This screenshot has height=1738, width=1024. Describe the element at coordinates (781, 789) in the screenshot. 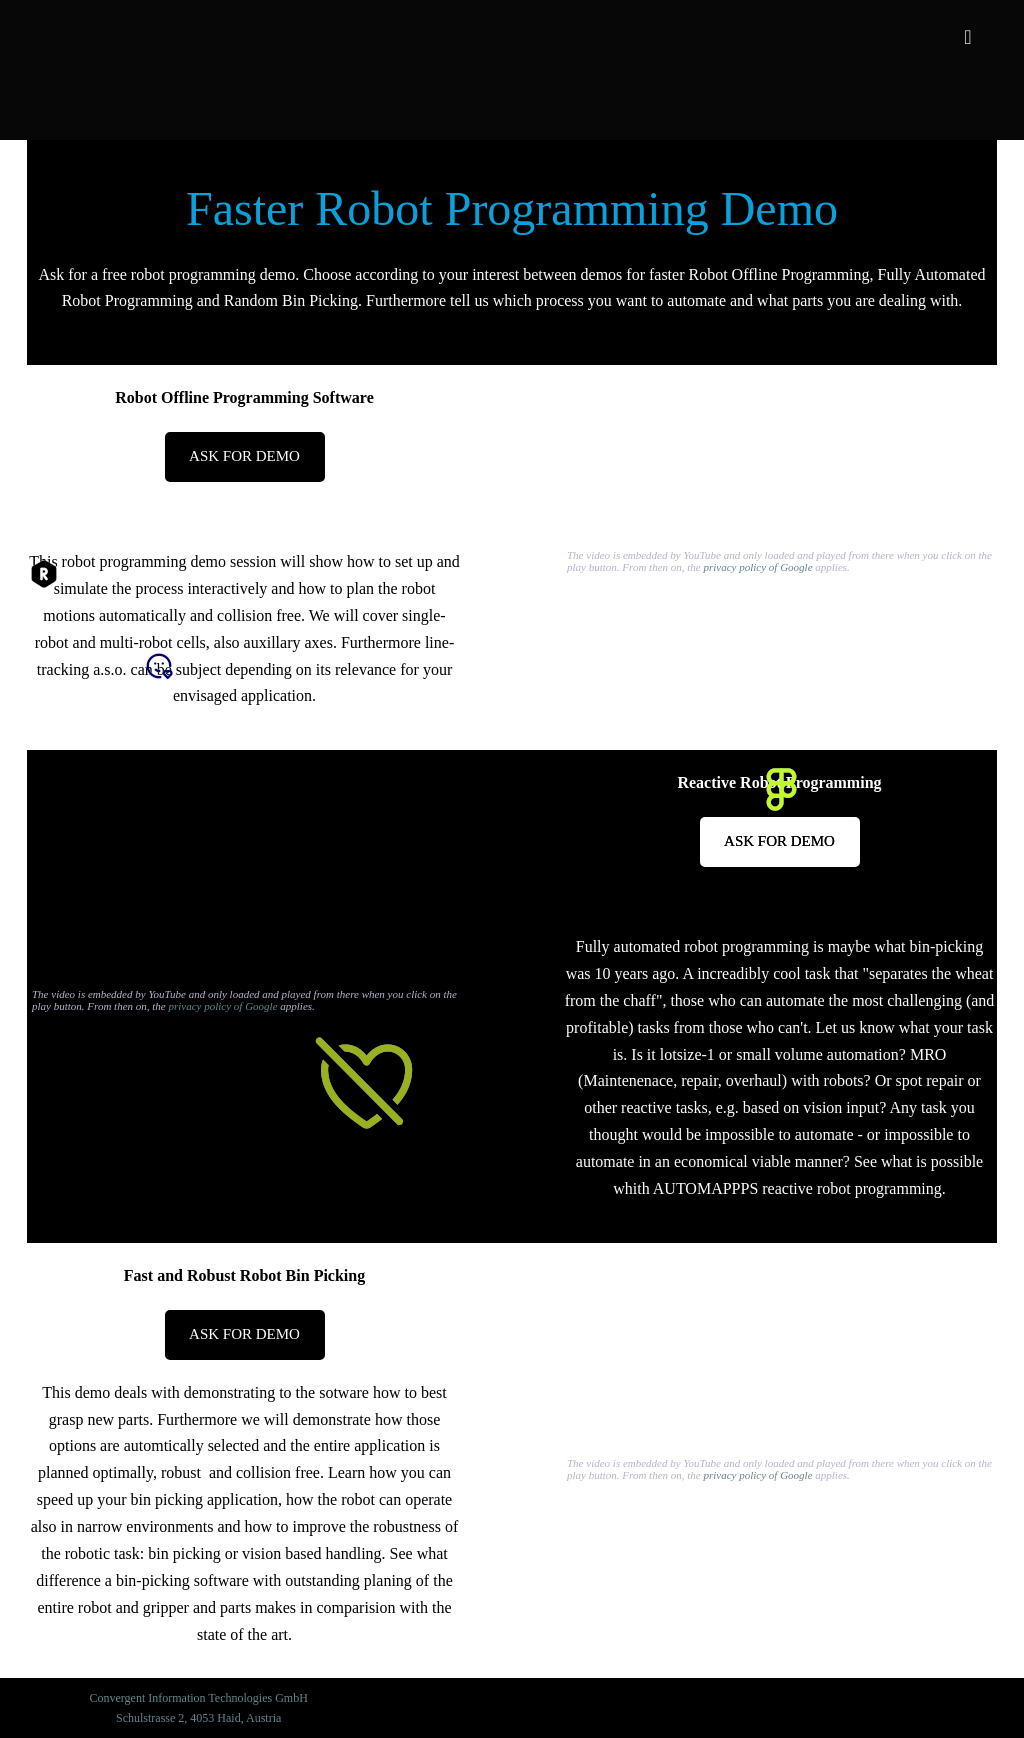

I see `open figma design file` at that location.